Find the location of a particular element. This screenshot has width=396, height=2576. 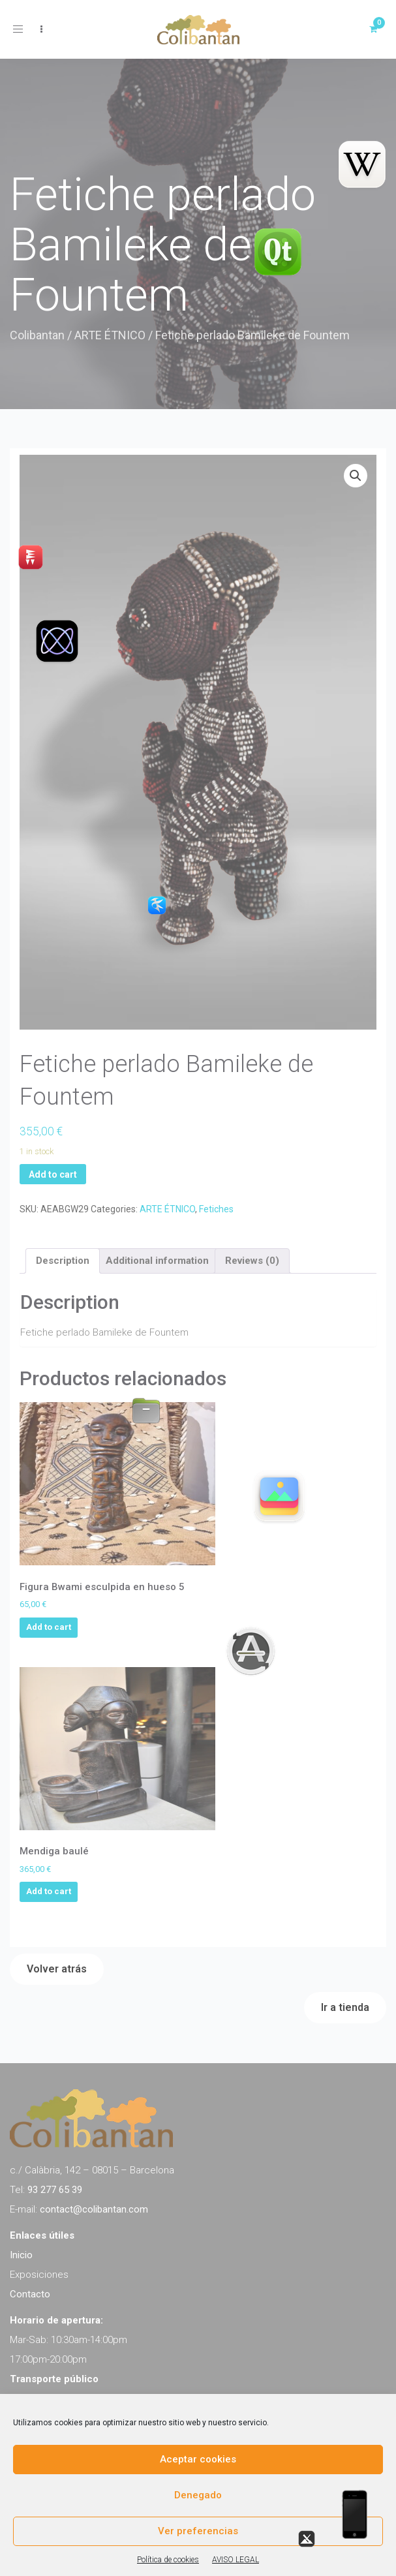

open persepolis download manager is located at coordinates (31, 557).